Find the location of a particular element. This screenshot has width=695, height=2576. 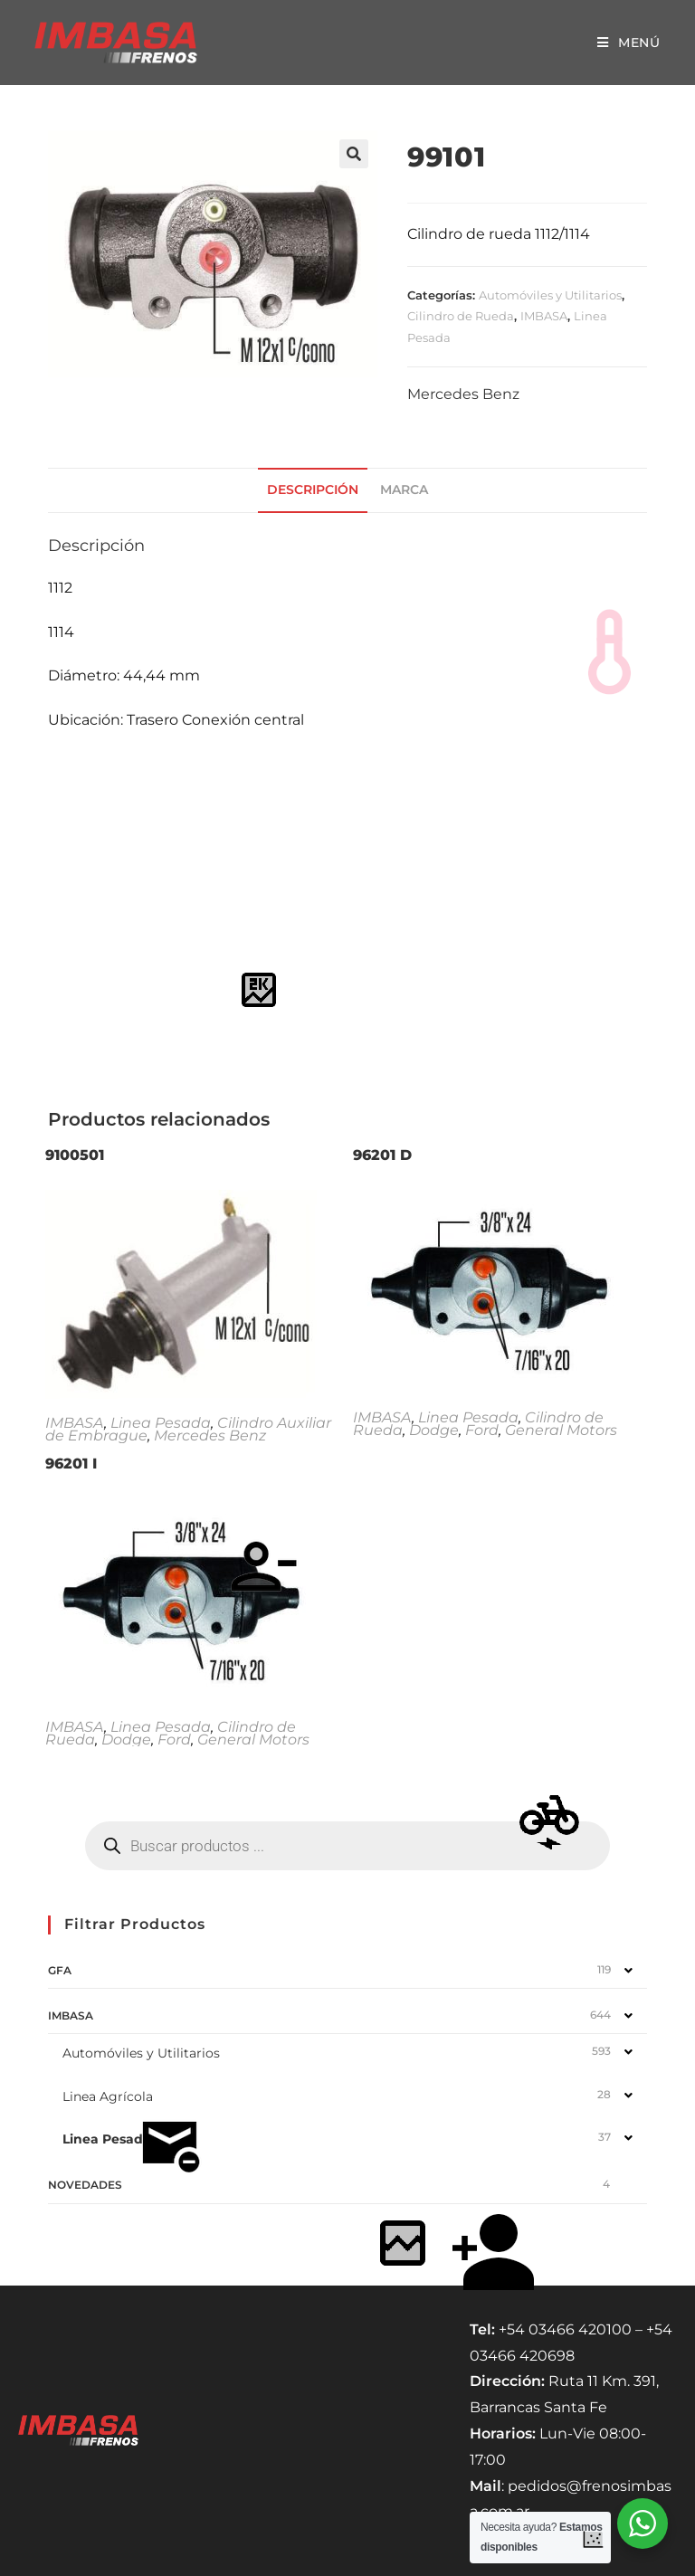

view current temperature reading is located at coordinates (609, 651).